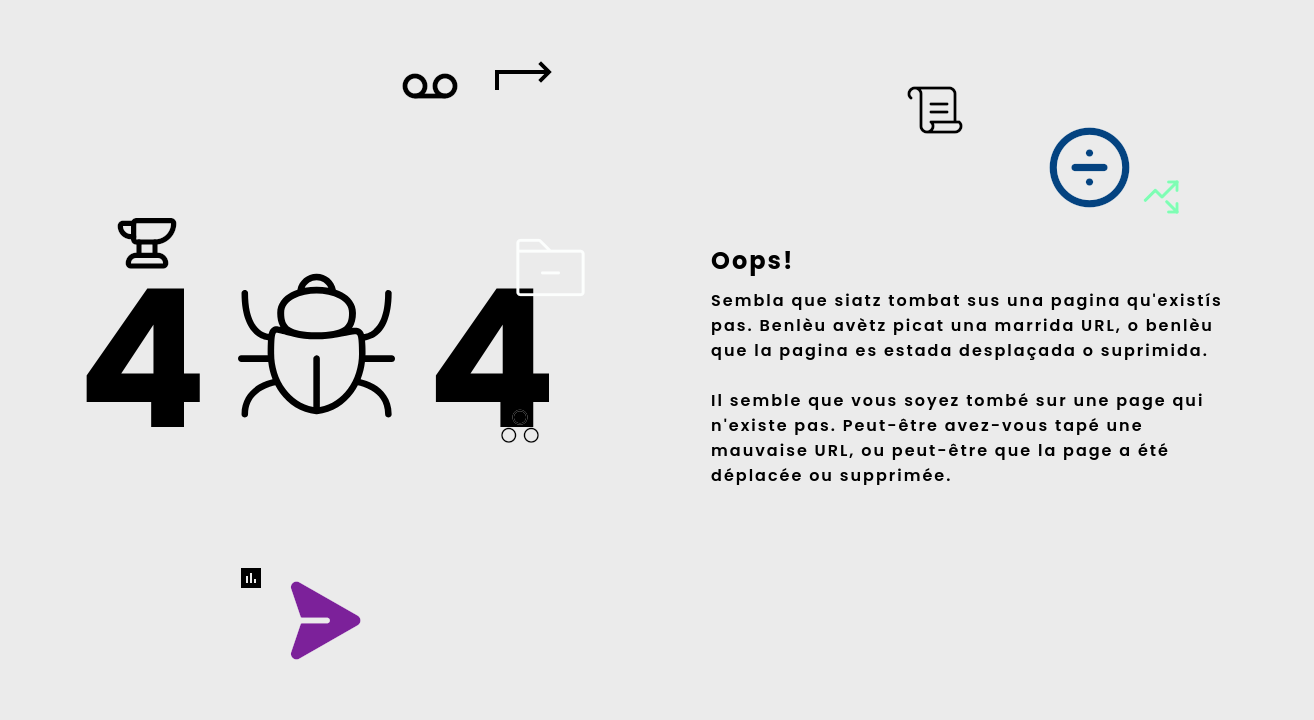 This screenshot has height=720, width=1314. I want to click on view market trends and fluctuations, so click(1162, 197).